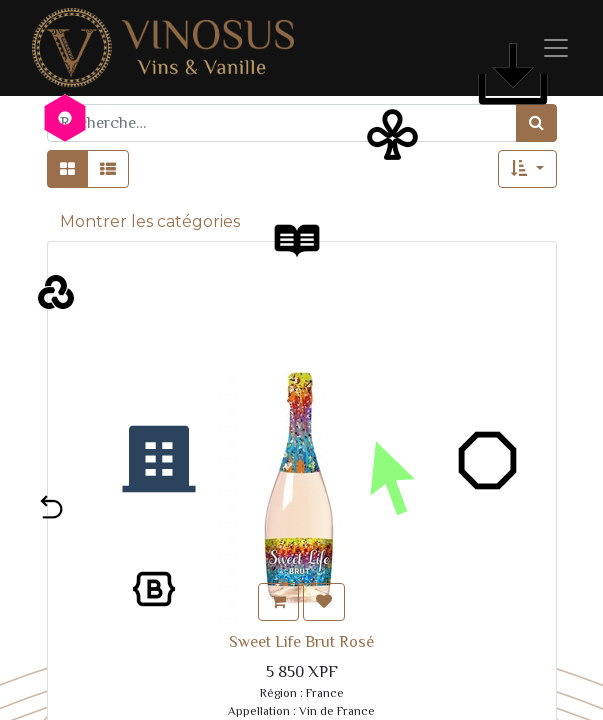  What do you see at coordinates (392, 134) in the screenshot?
I see `represents the clubs suit in a card or poker game` at bounding box center [392, 134].